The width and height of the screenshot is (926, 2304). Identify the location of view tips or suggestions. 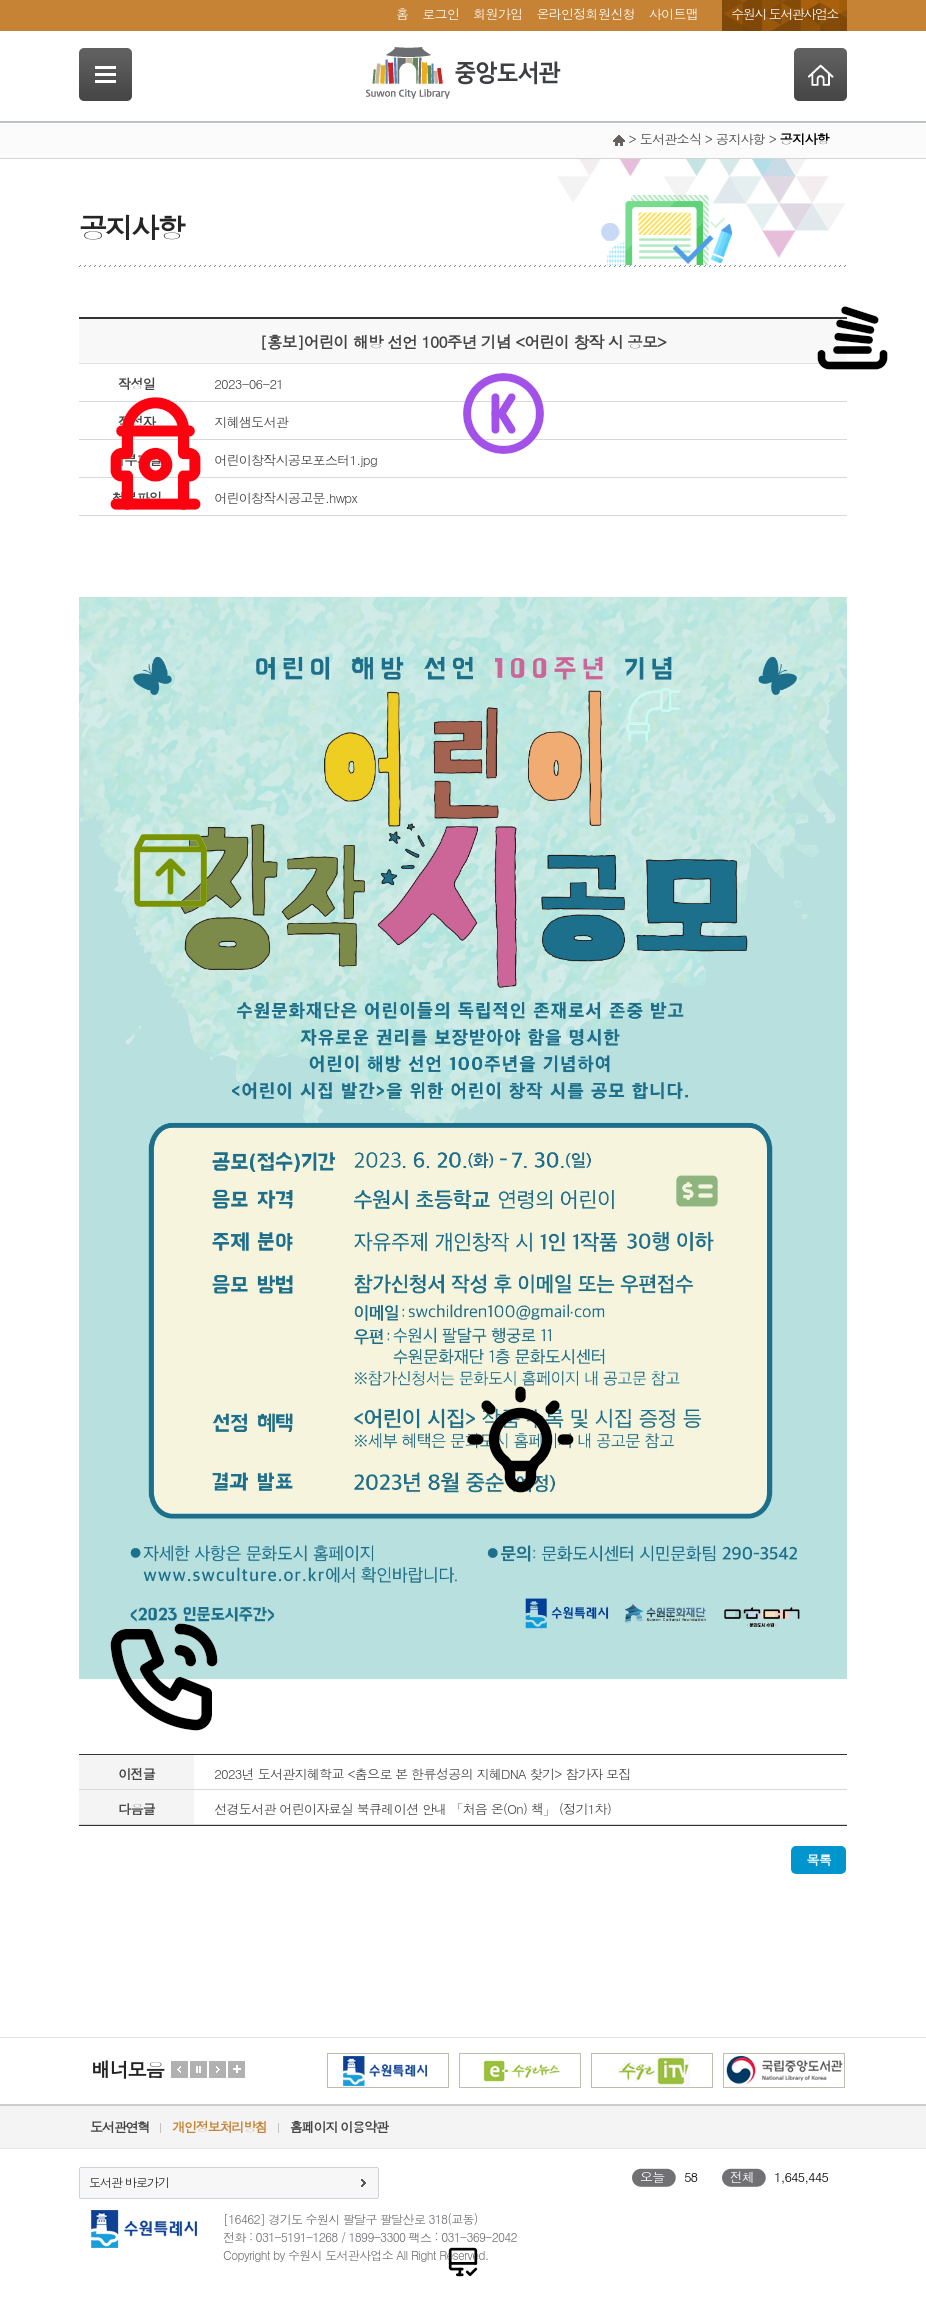
(520, 1439).